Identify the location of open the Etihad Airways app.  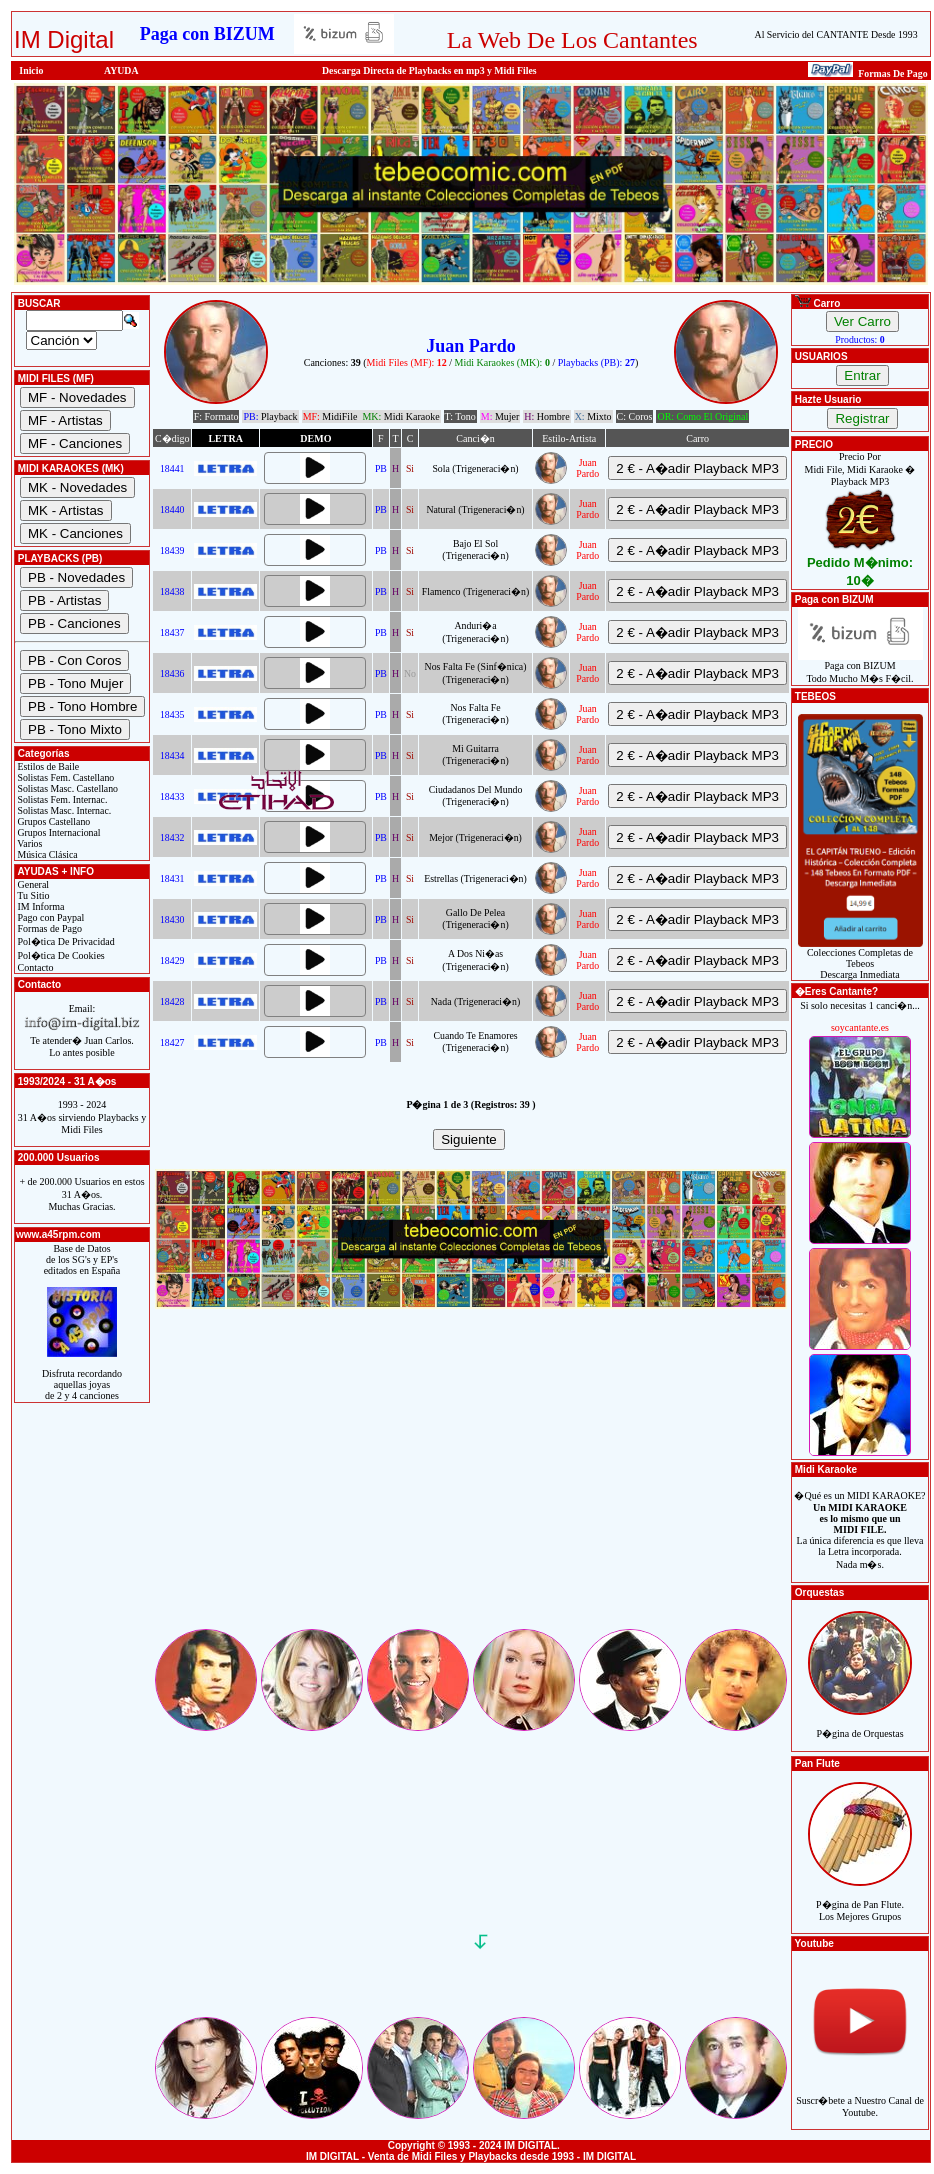
(276, 789).